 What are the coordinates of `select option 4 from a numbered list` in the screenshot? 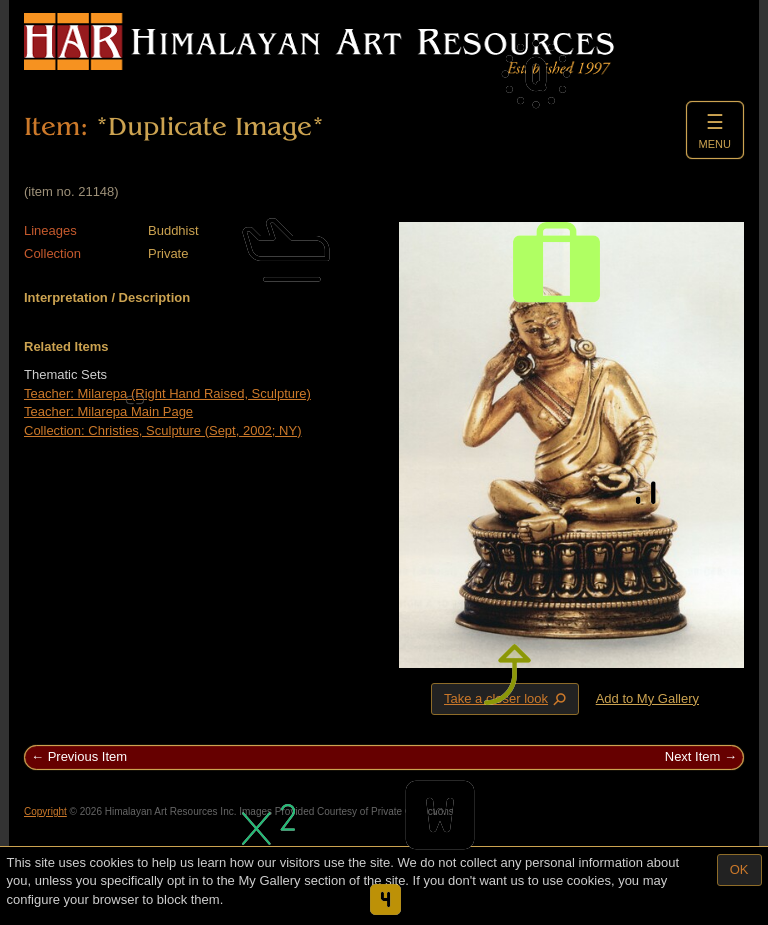 It's located at (385, 899).